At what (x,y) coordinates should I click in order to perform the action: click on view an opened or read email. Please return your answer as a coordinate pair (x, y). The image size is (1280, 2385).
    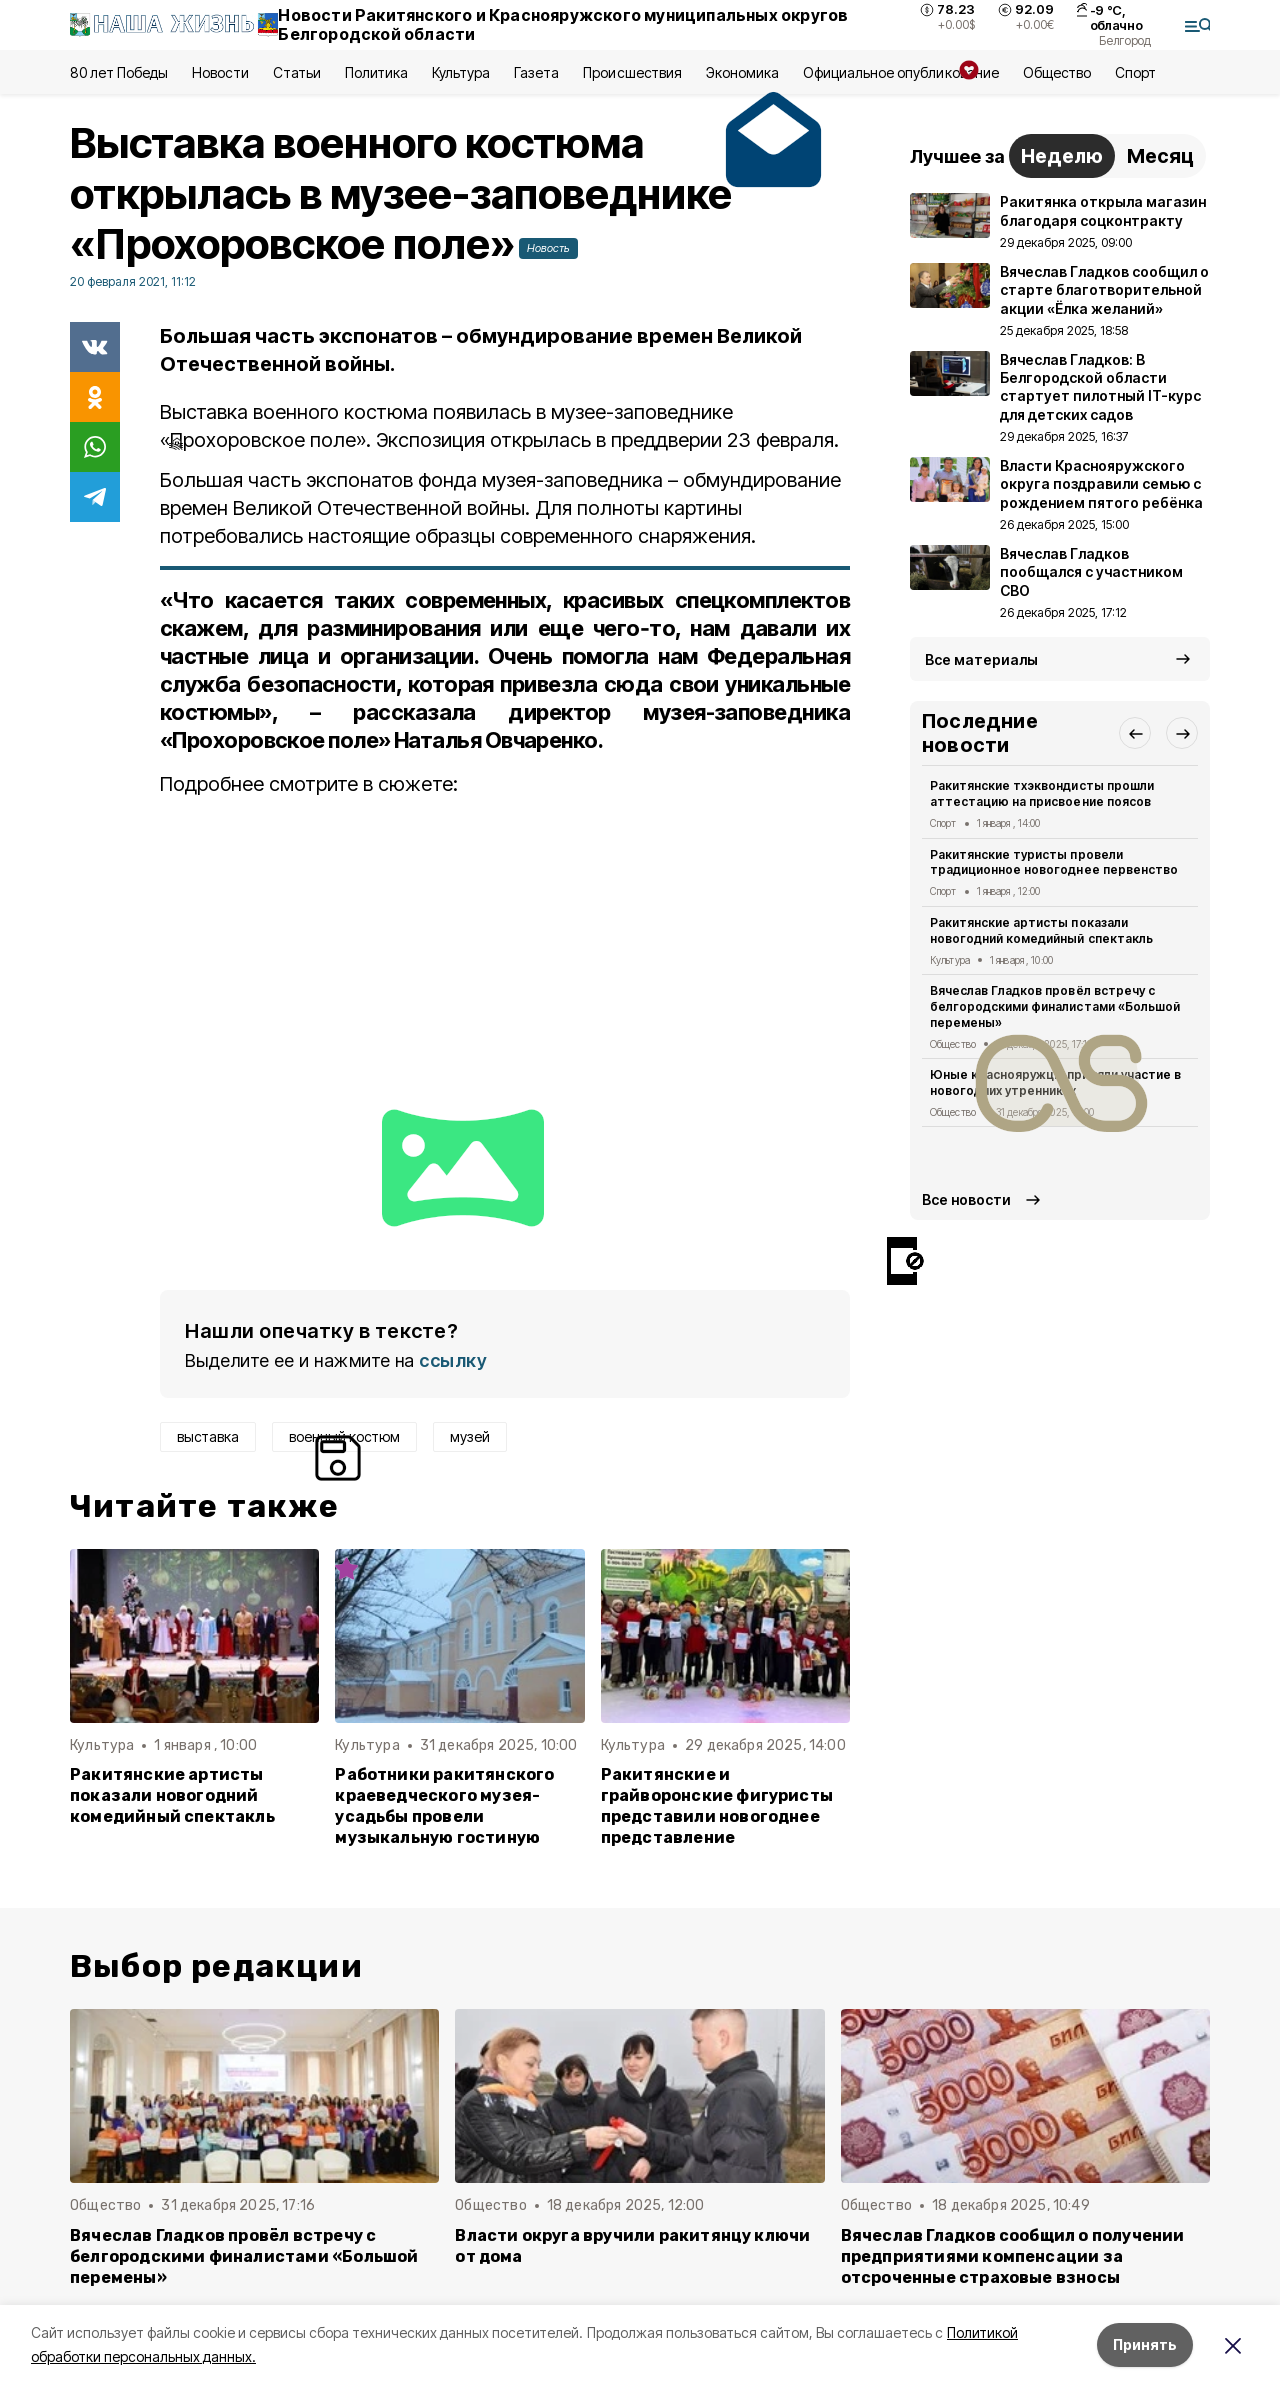
    Looking at the image, I should click on (773, 145).